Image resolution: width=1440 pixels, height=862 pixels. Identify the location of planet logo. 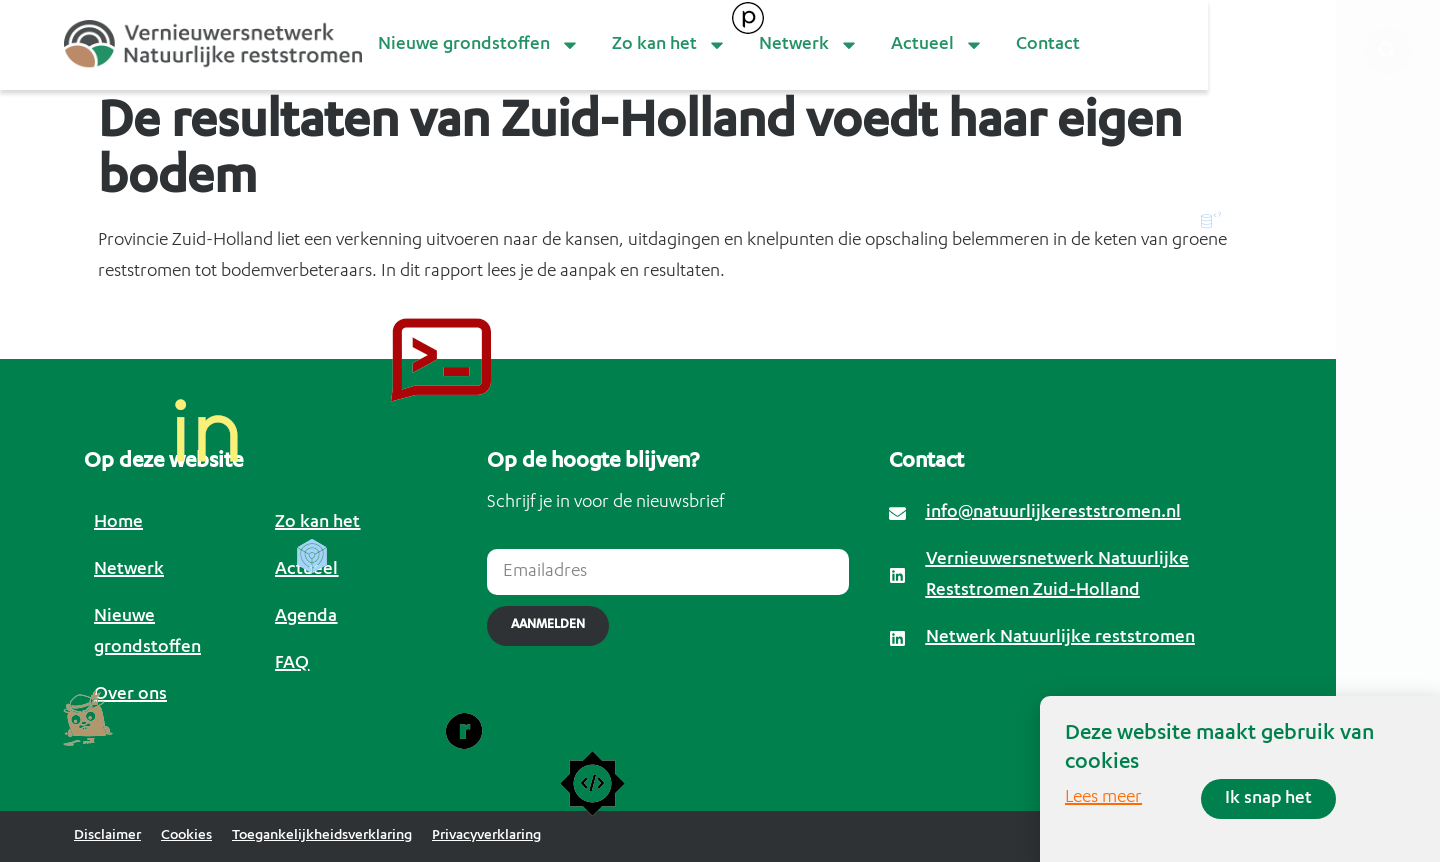
(748, 18).